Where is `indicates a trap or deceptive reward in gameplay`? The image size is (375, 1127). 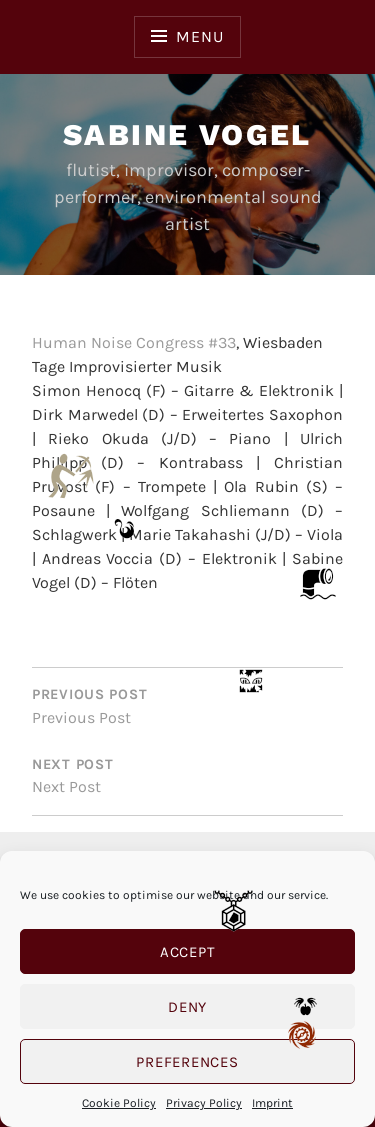 indicates a trap or deceptive reward in gameplay is located at coordinates (305, 1005).